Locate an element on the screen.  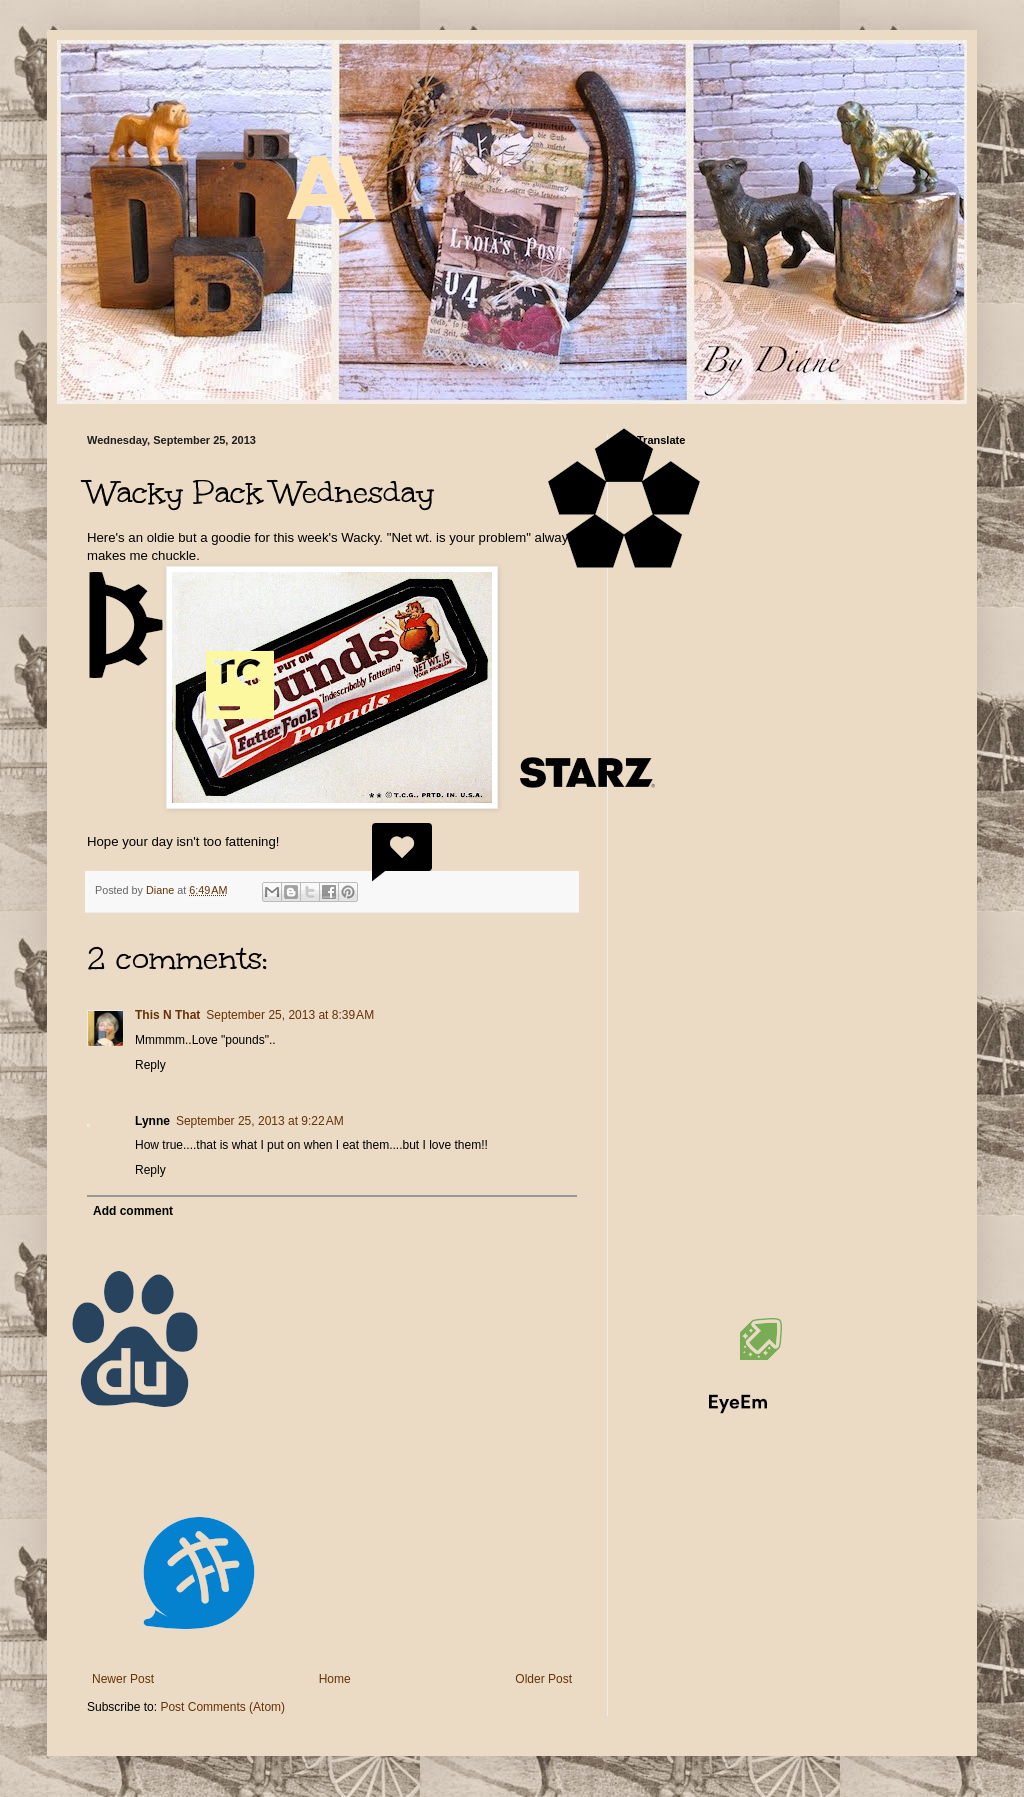
open the EyeEm photography app is located at coordinates (738, 1404).